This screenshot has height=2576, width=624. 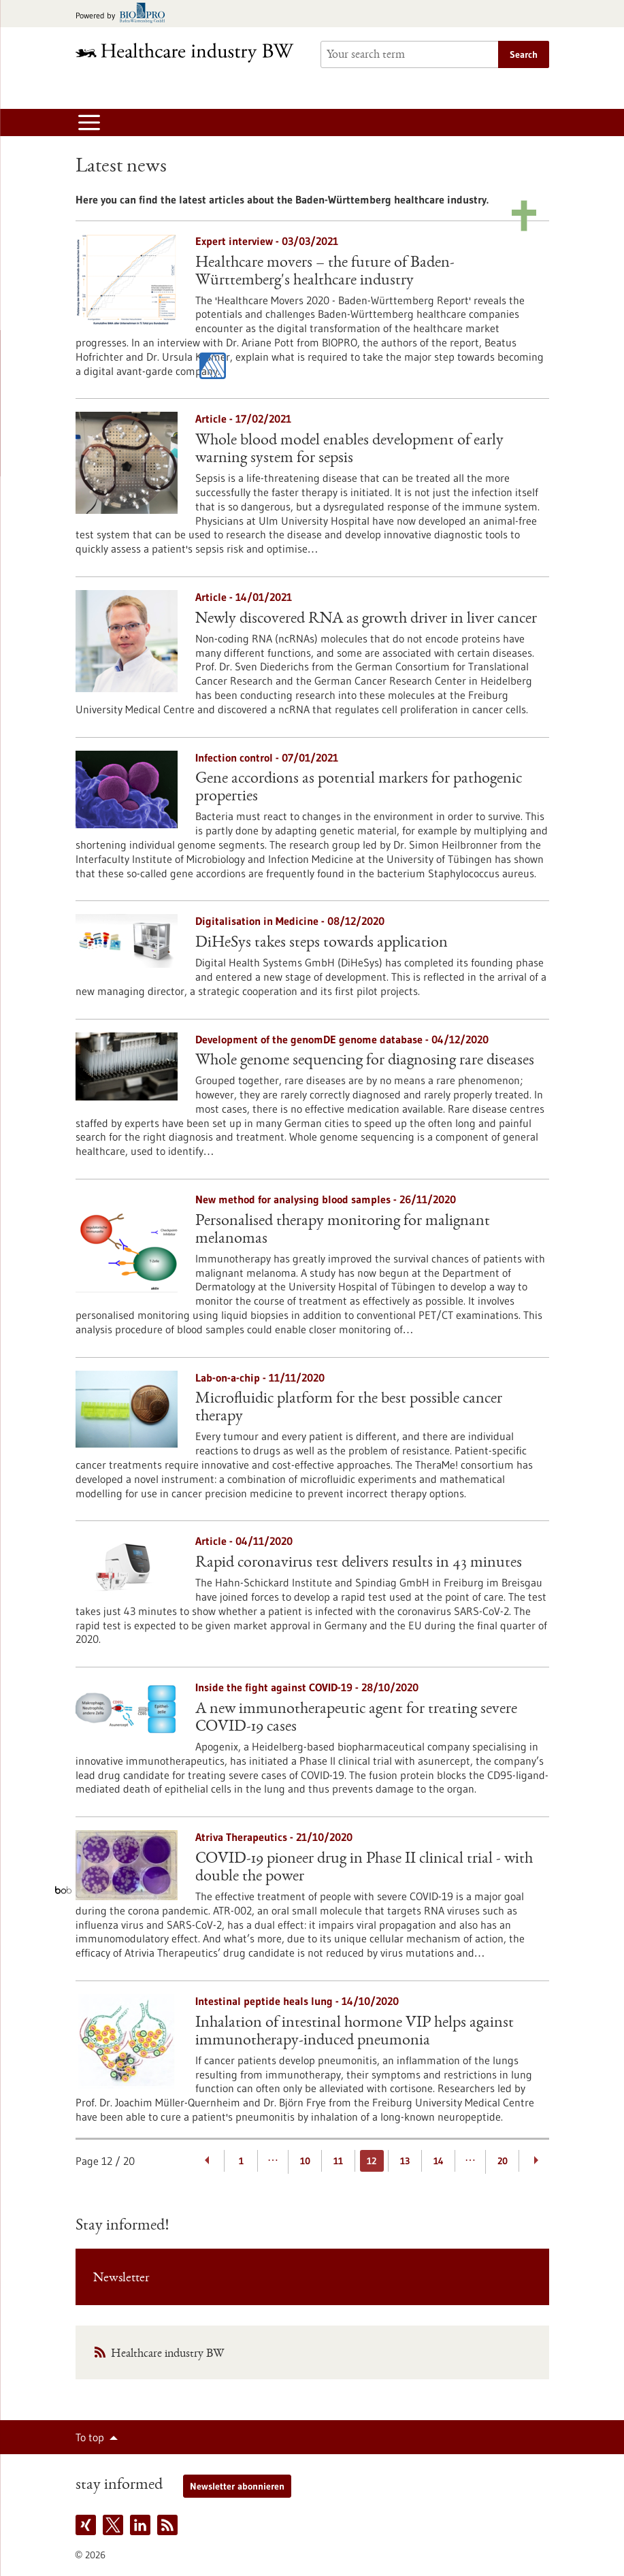 What do you see at coordinates (524, 216) in the screenshot?
I see `christian cross symbol or religious content indicator` at bounding box center [524, 216].